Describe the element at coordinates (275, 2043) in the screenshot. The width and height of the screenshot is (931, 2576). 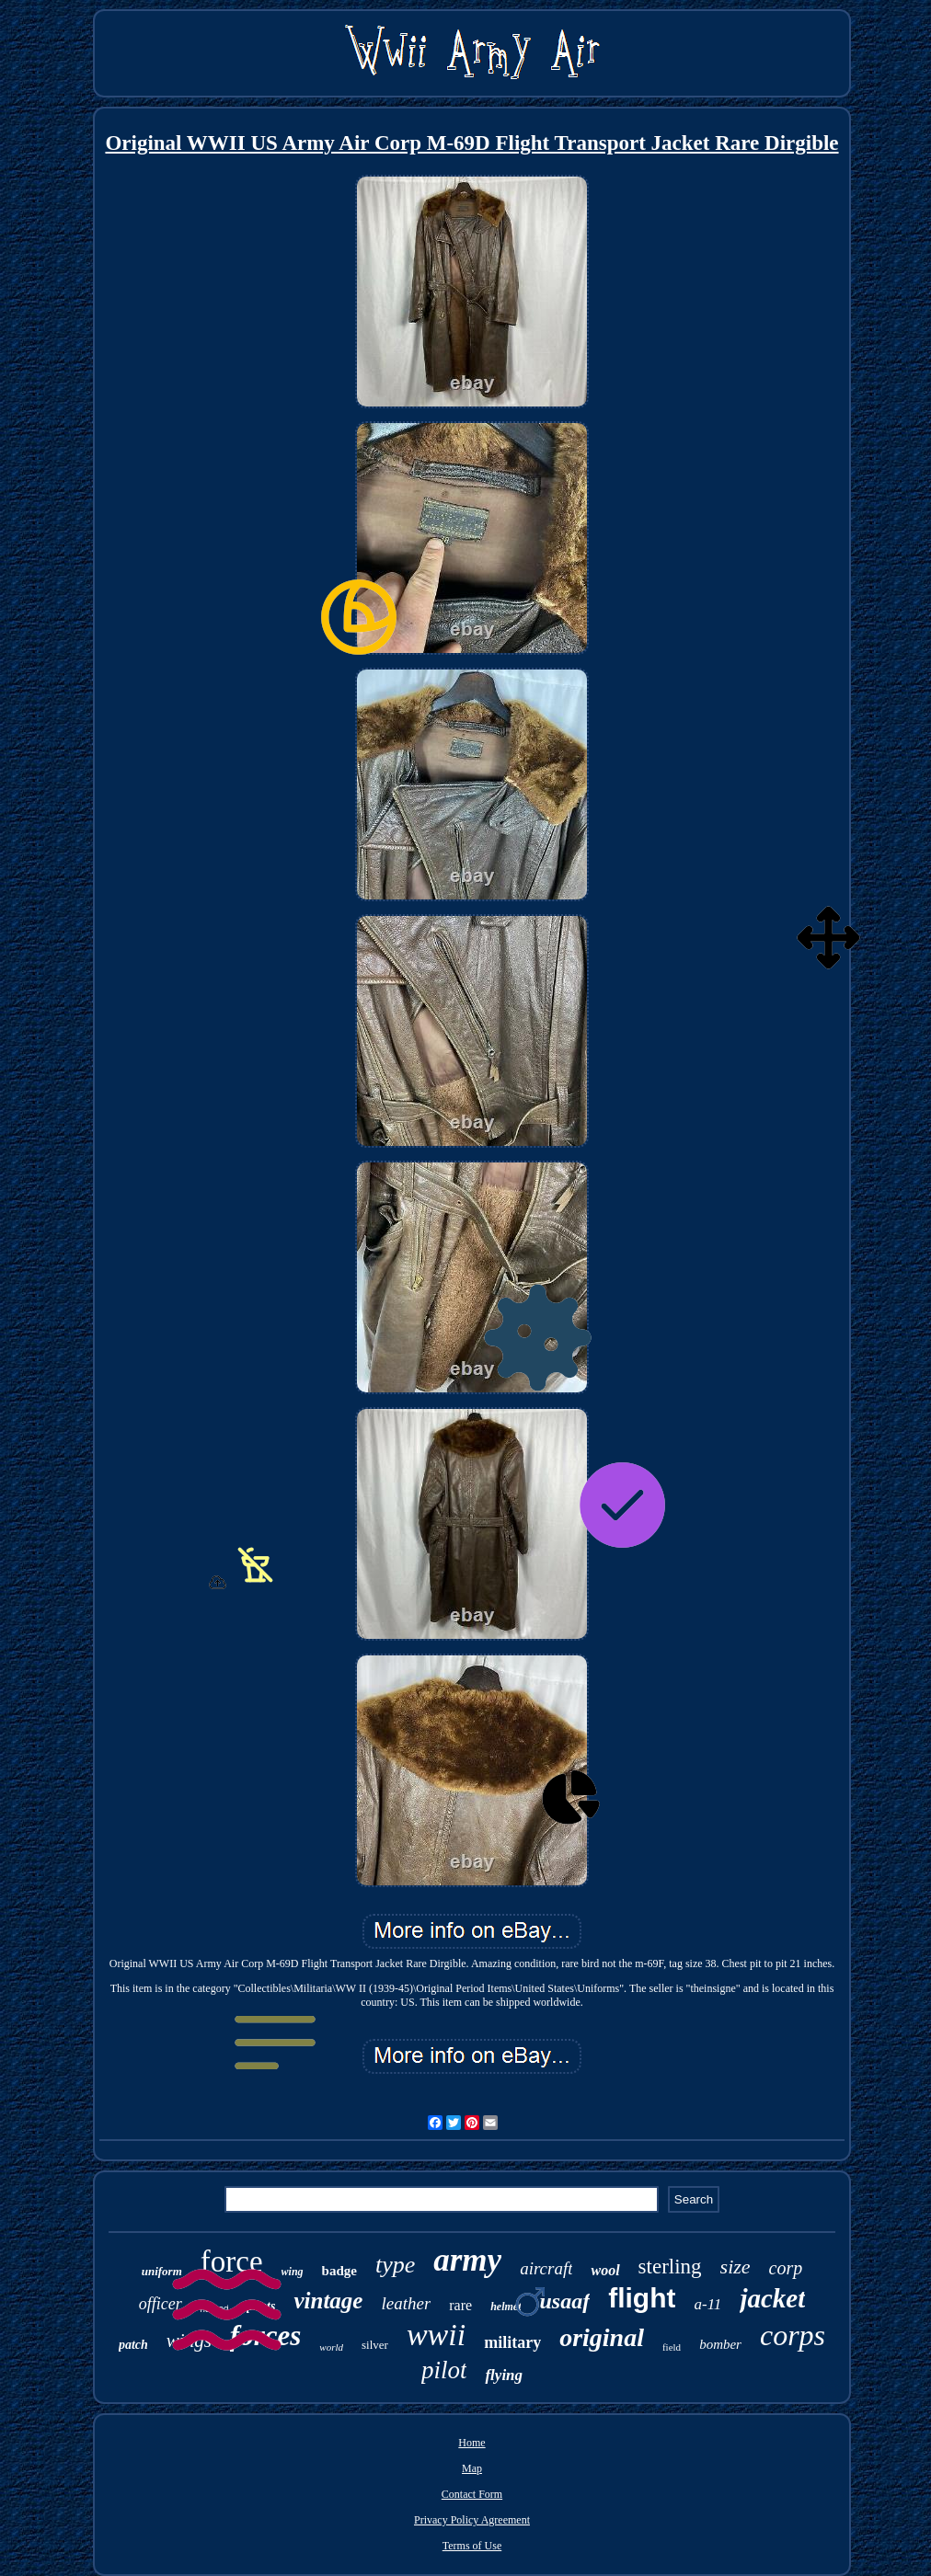
I see `open navigation menu` at that location.